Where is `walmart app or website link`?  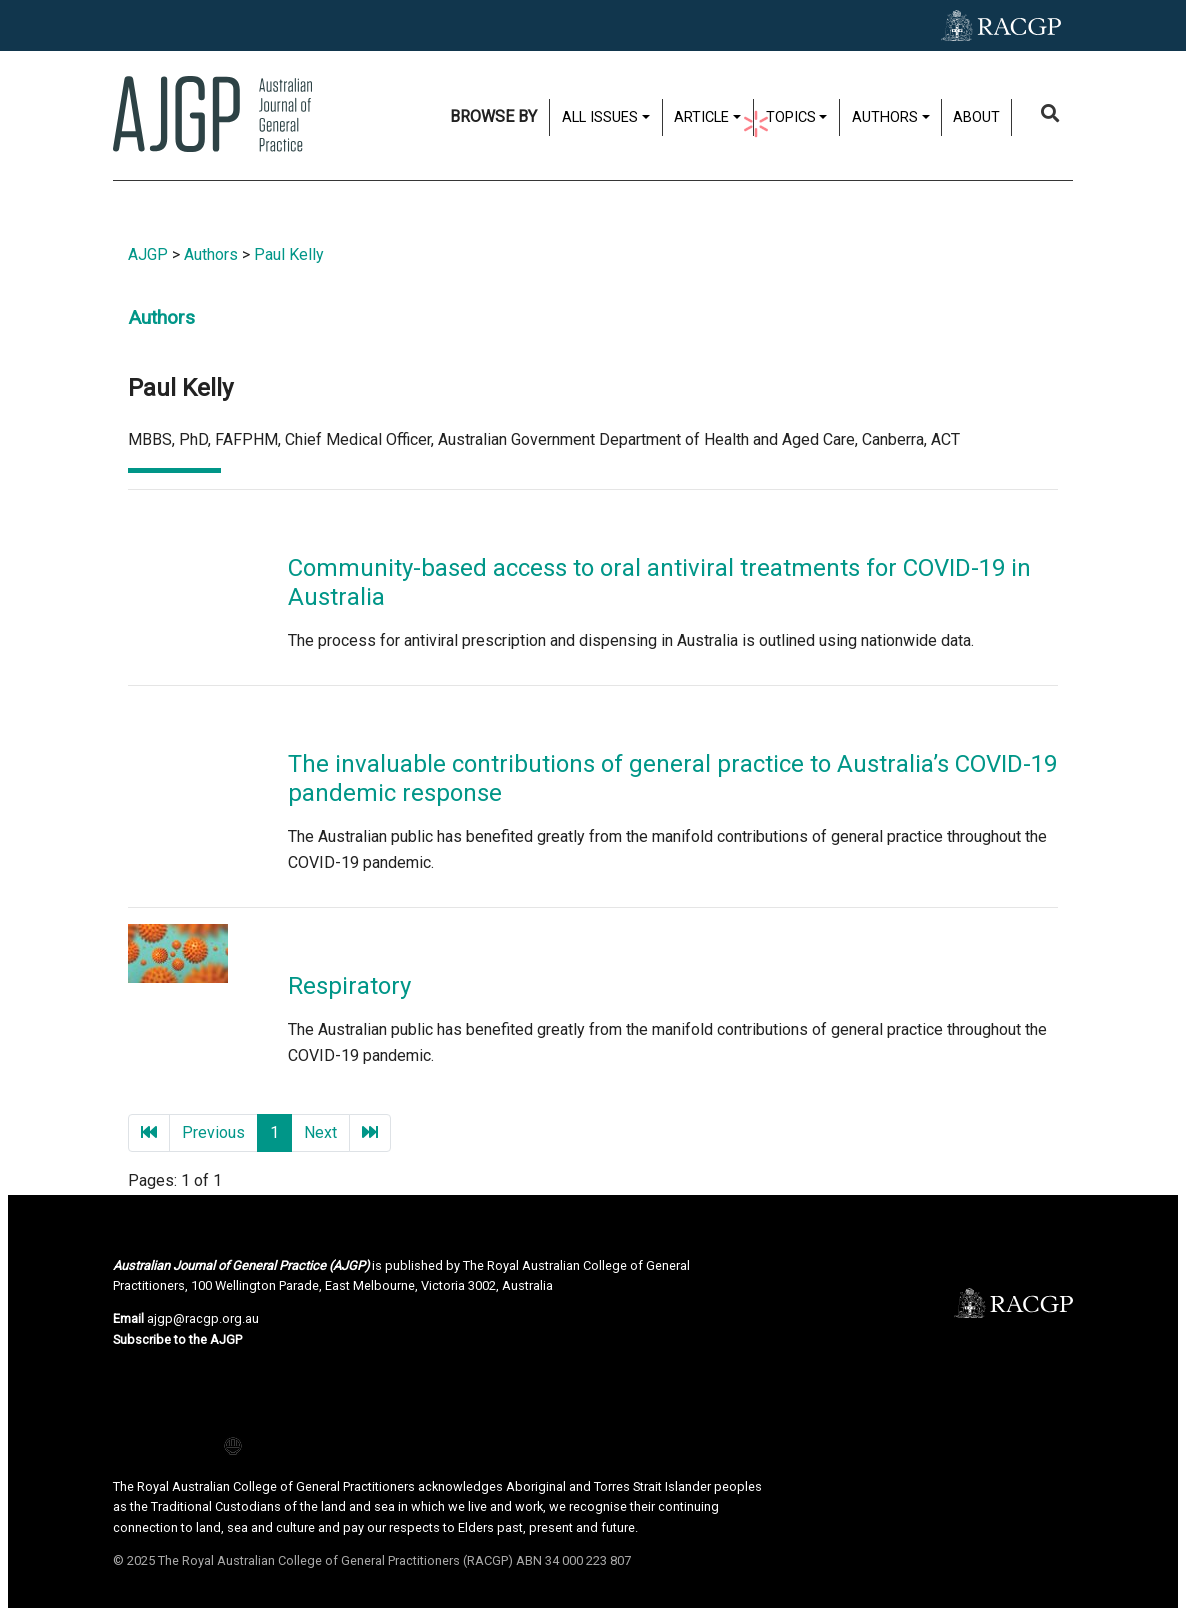
walmart app or website link is located at coordinates (756, 124).